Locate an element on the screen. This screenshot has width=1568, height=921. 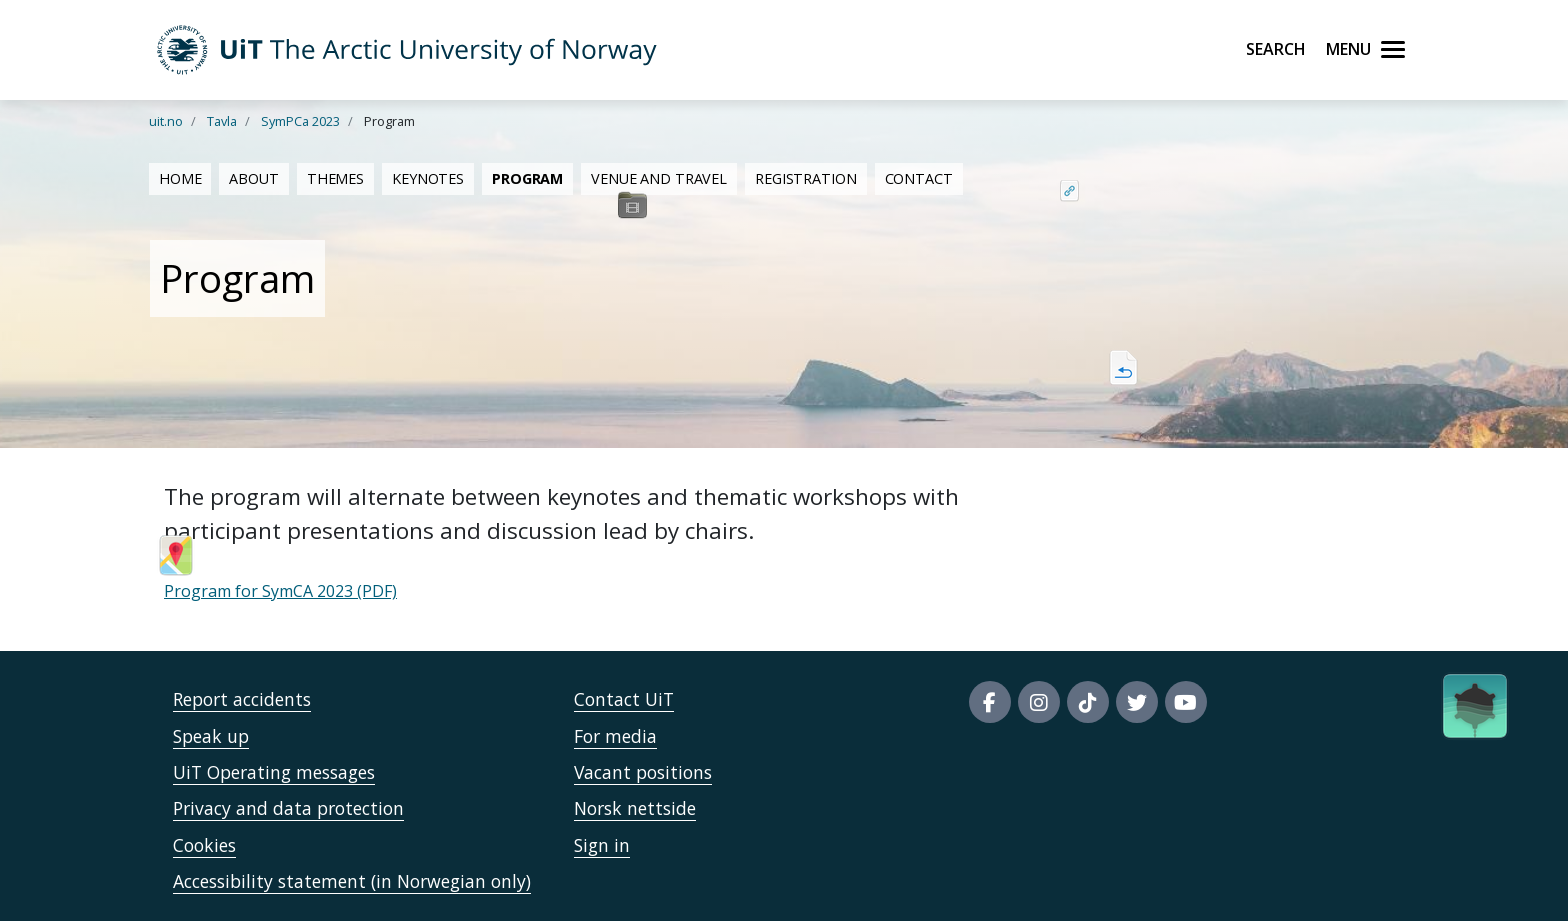
a windows internet shortcut file is located at coordinates (1069, 190).